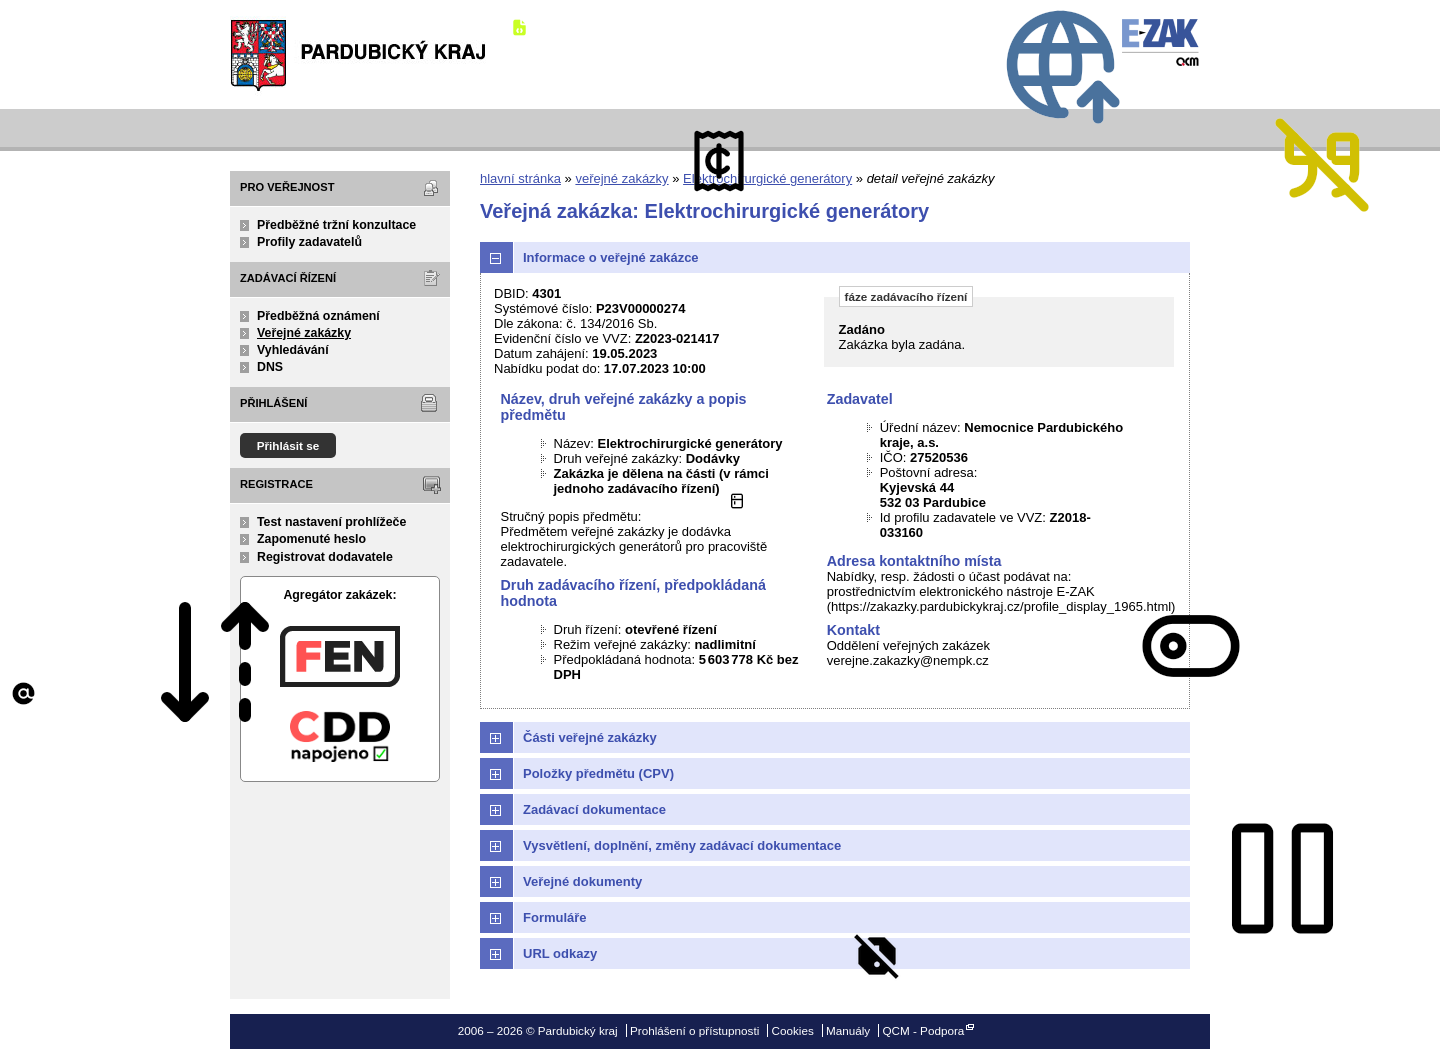  Describe the element at coordinates (1191, 646) in the screenshot. I see `toggle switch in off position` at that location.